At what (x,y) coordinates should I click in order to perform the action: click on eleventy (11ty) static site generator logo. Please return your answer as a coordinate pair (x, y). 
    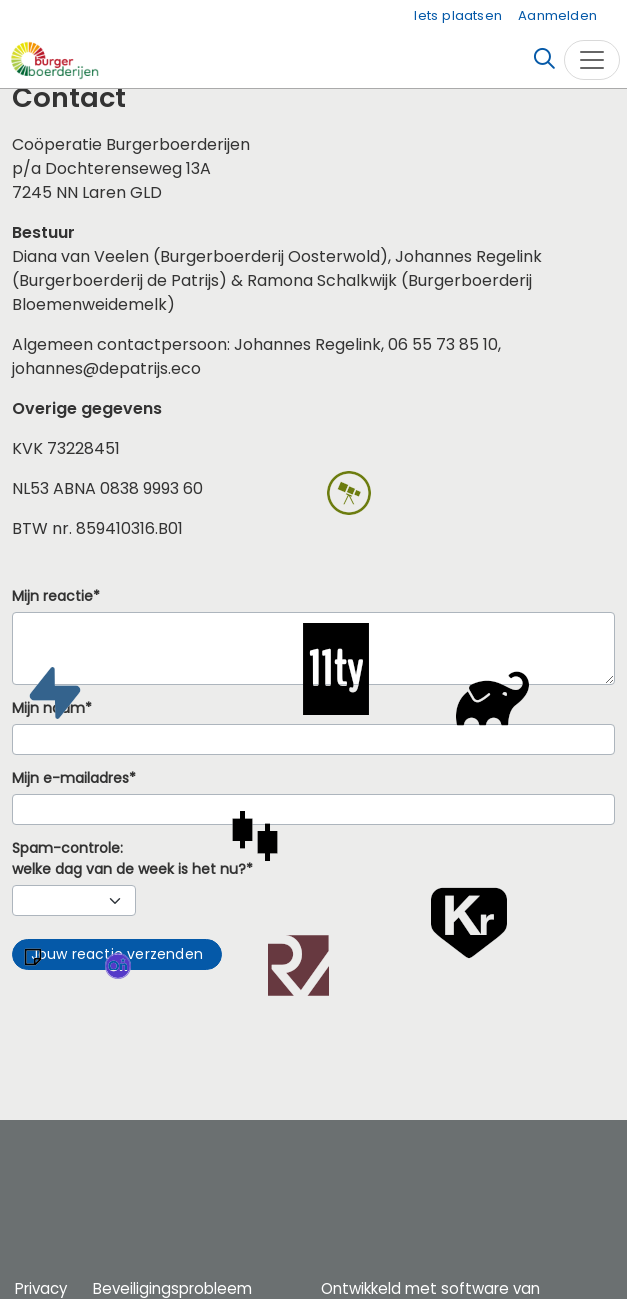
    Looking at the image, I should click on (336, 669).